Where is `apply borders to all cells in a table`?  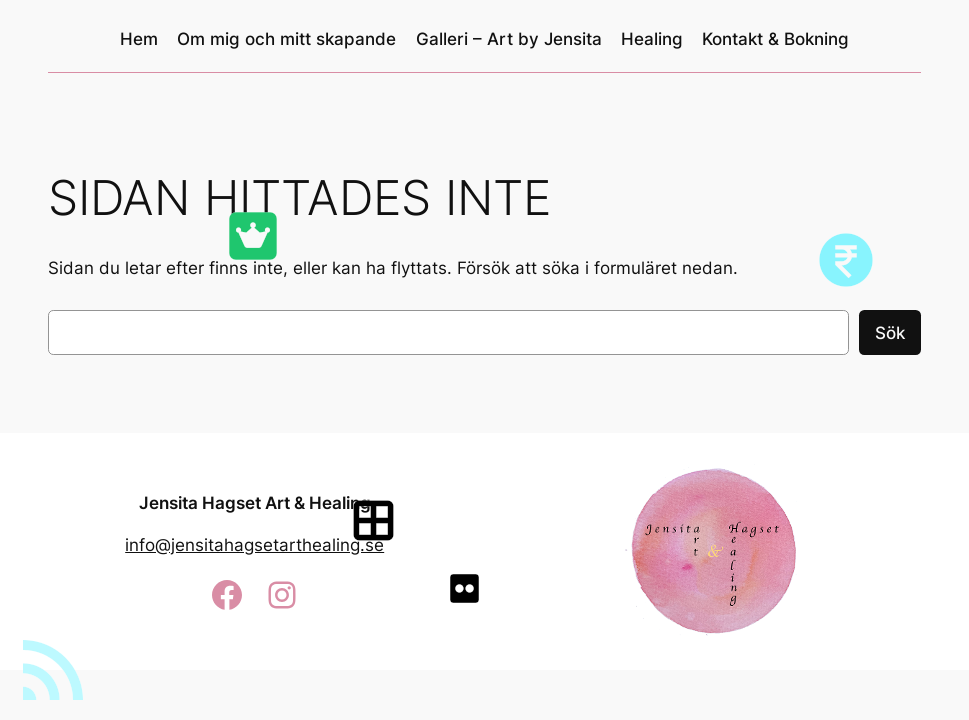 apply borders to all cells in a table is located at coordinates (373, 520).